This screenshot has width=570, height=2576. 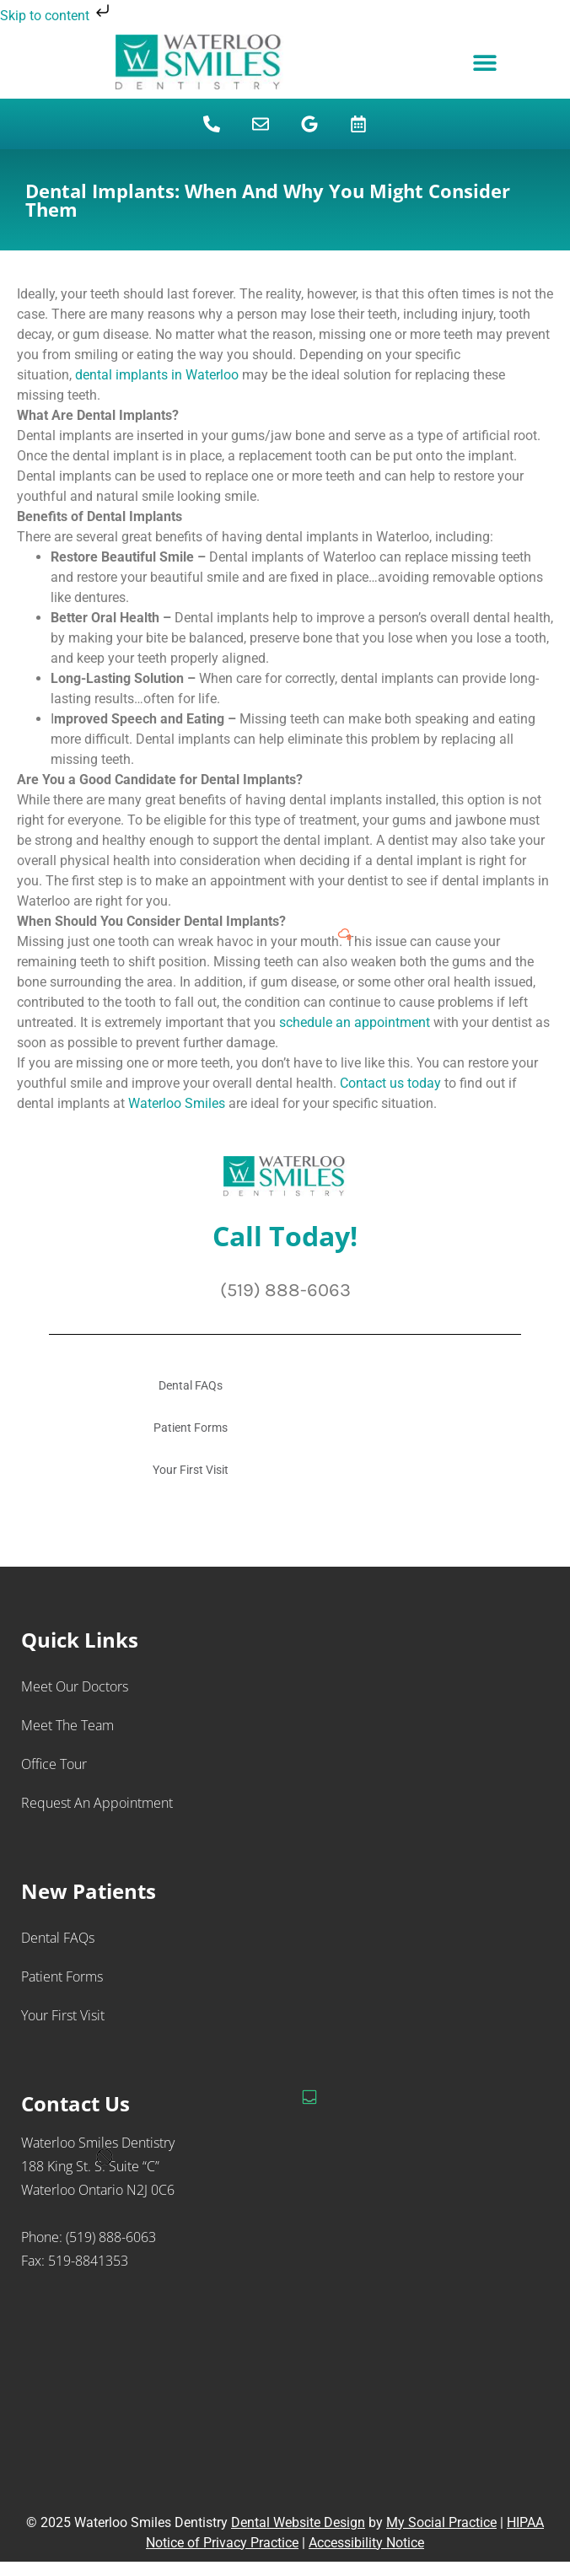 What do you see at coordinates (309, 2097) in the screenshot?
I see `access your inbox or message tray` at bounding box center [309, 2097].